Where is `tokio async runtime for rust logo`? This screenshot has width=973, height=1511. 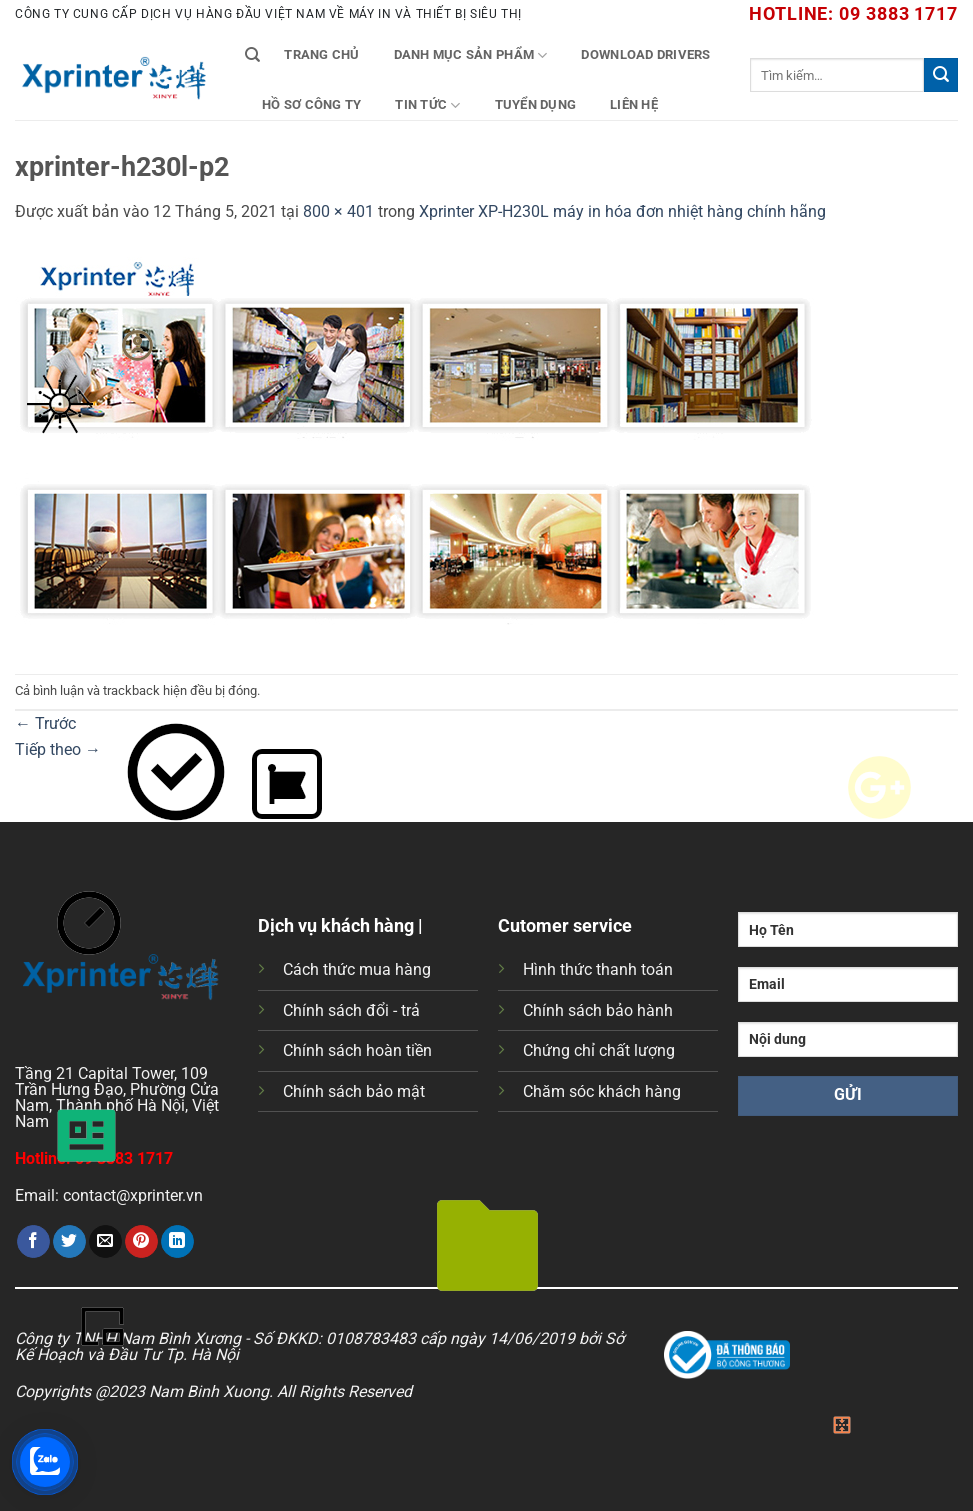
tokio async runtime for rust logo is located at coordinates (60, 404).